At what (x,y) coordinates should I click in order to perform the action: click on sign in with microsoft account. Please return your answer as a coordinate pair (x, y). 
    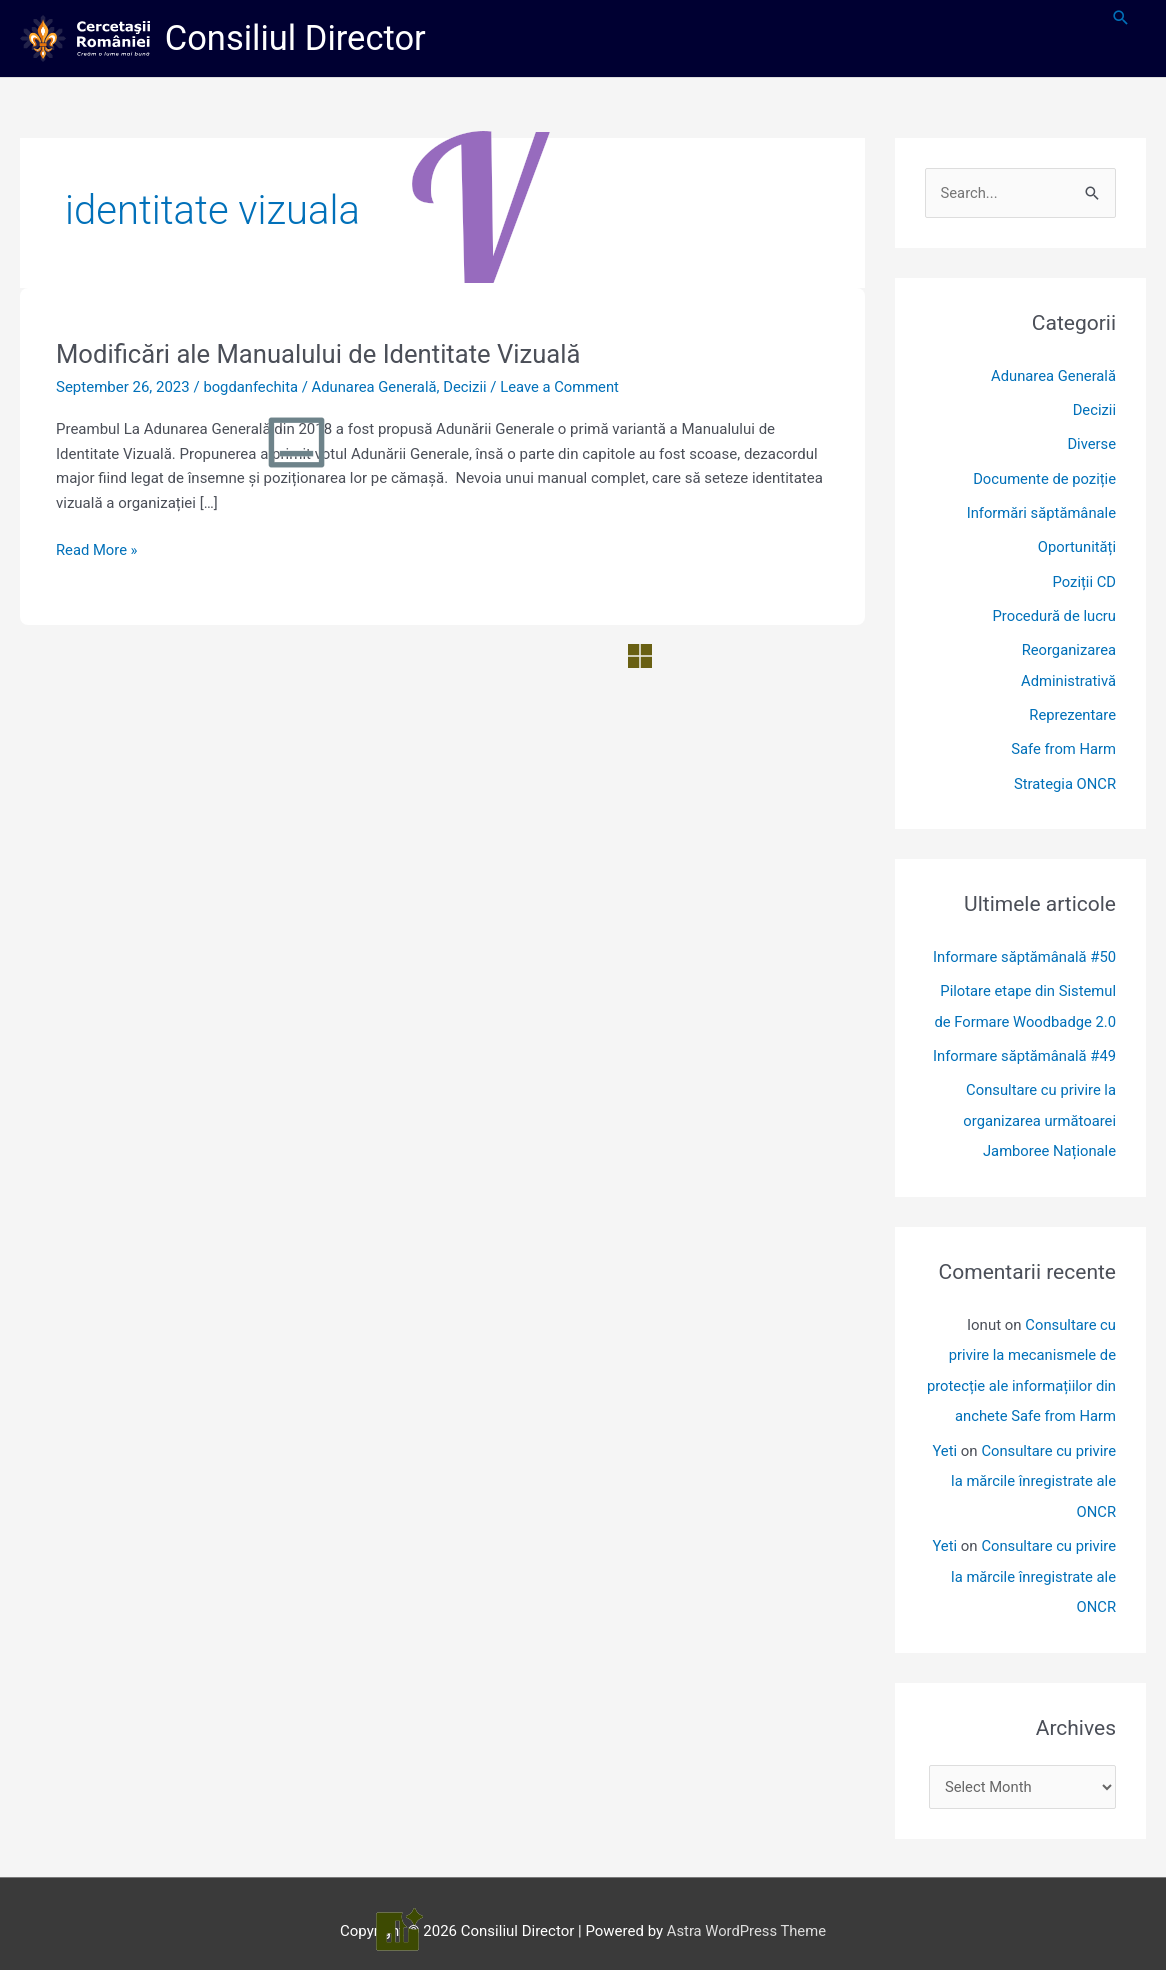
    Looking at the image, I should click on (640, 656).